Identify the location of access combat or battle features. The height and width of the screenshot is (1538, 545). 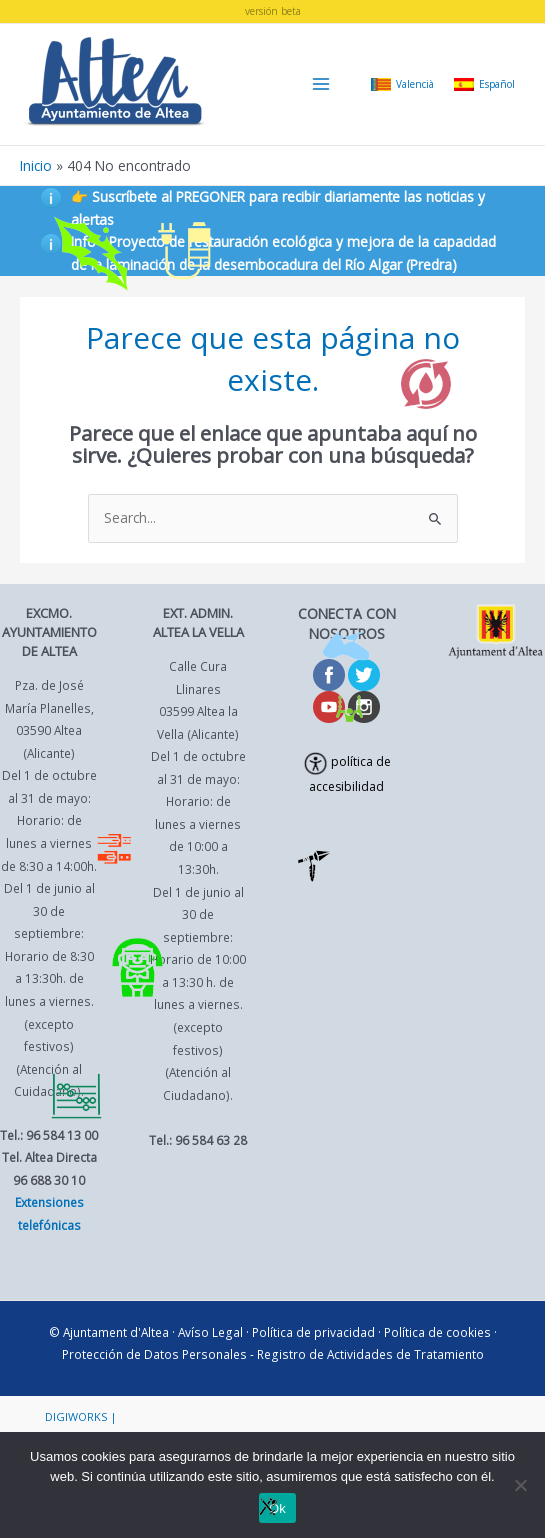
(268, 1506).